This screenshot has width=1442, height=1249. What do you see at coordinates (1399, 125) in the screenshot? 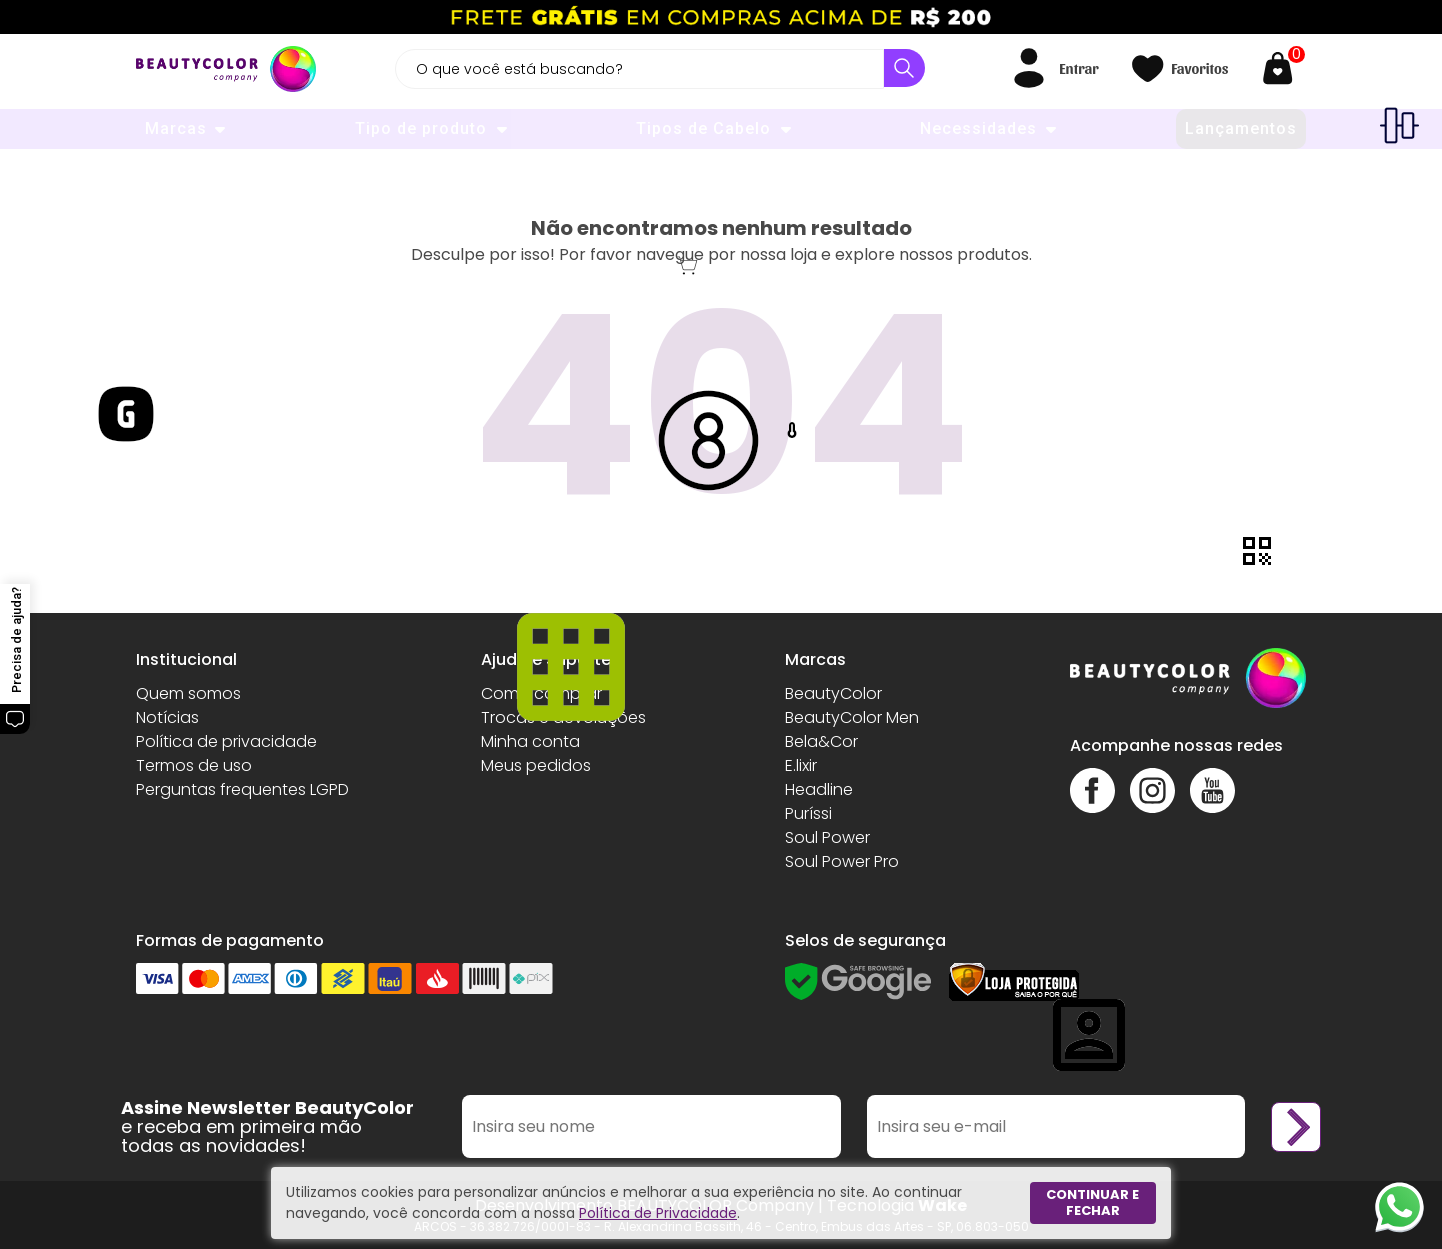
I see `align selected objects to vertical center` at bounding box center [1399, 125].